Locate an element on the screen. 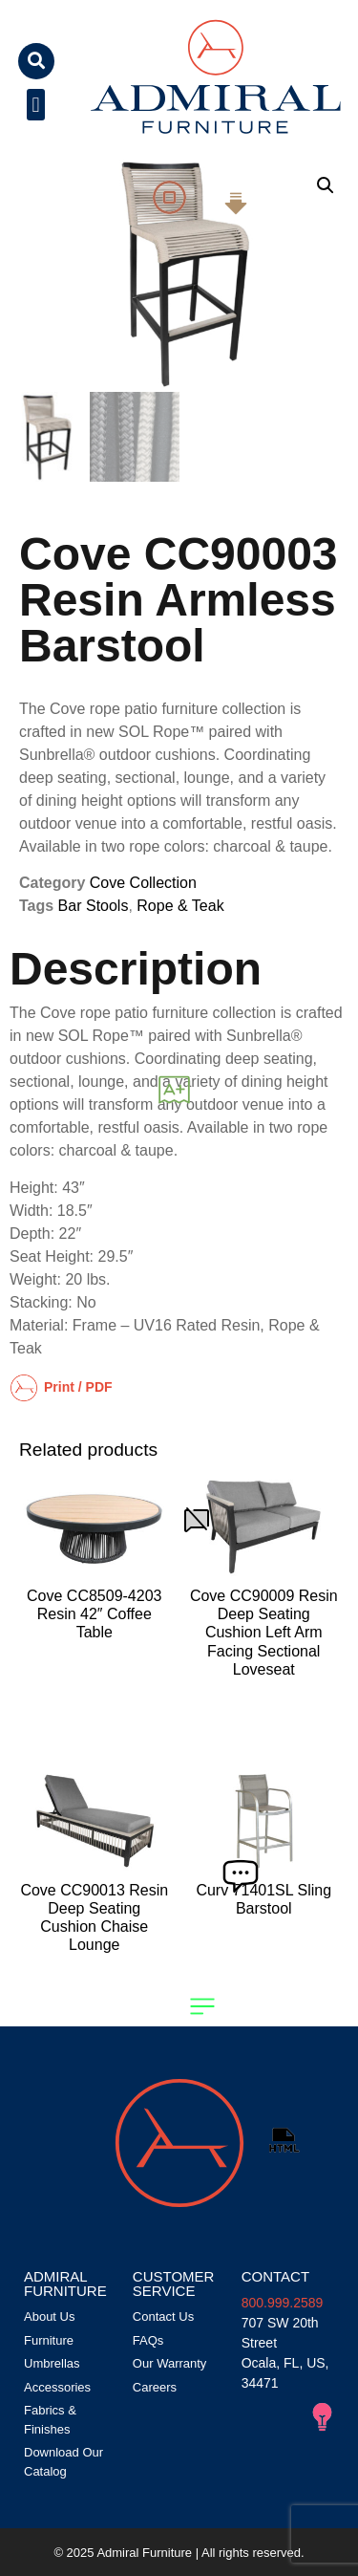 Image resolution: width=358 pixels, height=2576 pixels. stop media playback is located at coordinates (169, 197).